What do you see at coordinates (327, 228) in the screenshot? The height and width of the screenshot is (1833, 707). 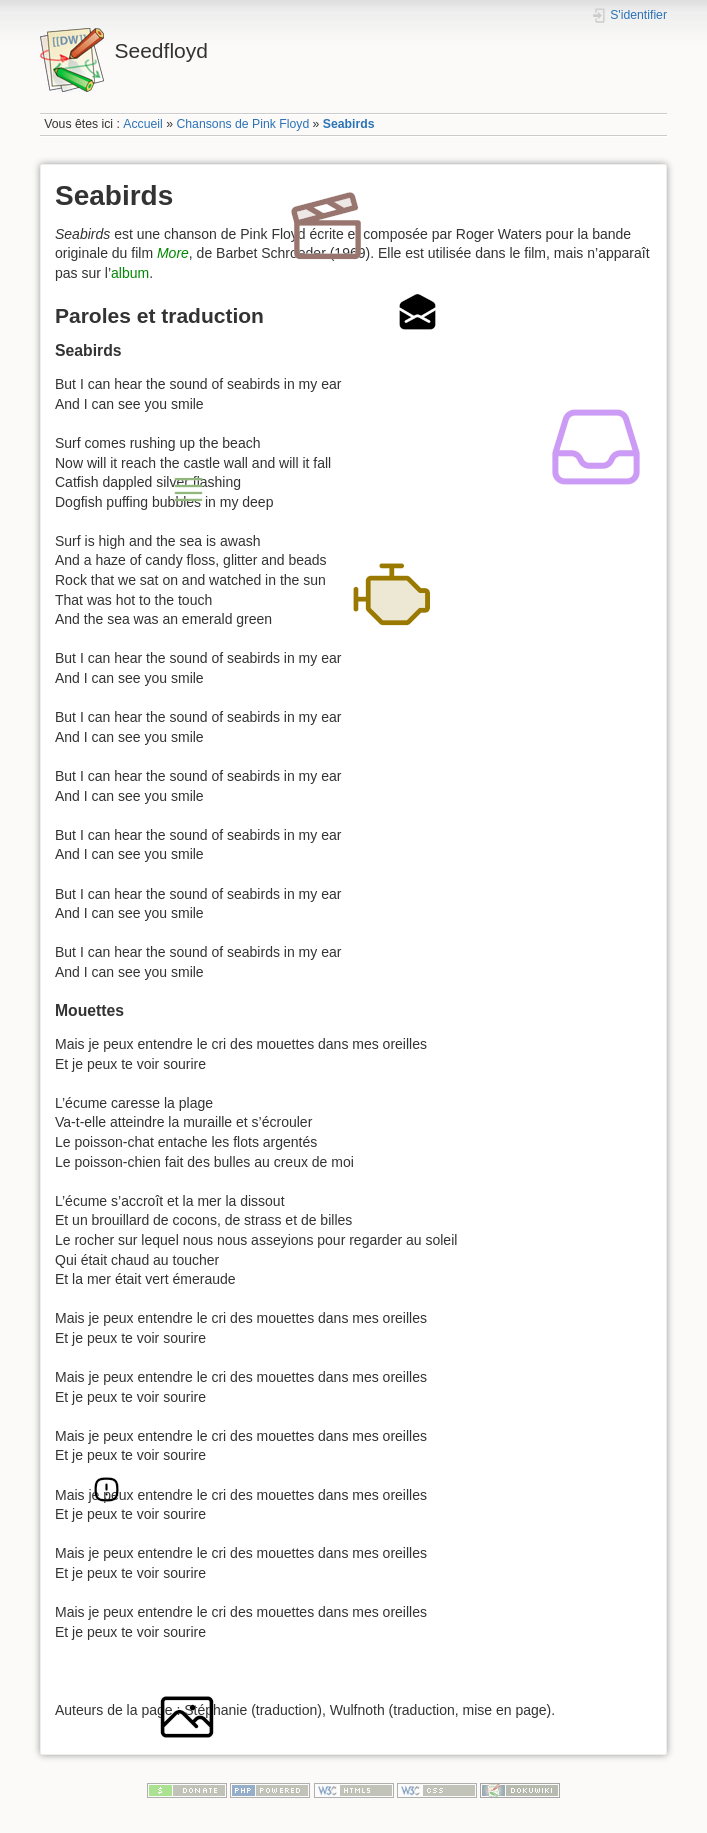 I see `access video or movie content` at bounding box center [327, 228].